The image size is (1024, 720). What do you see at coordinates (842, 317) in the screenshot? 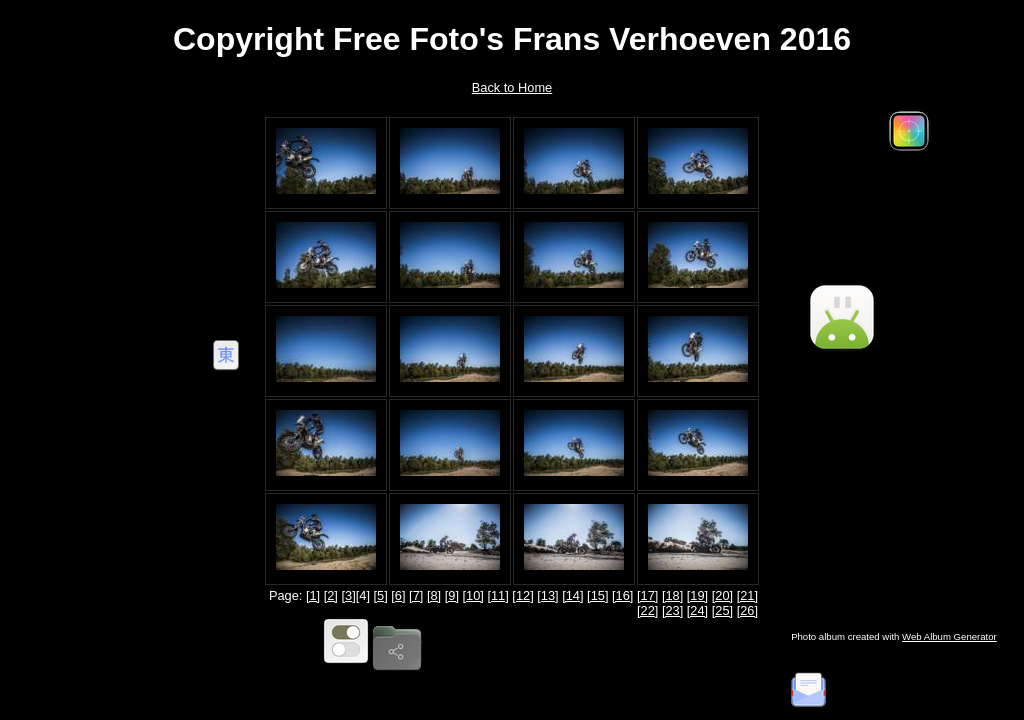
I see `open android file transfer app` at bounding box center [842, 317].